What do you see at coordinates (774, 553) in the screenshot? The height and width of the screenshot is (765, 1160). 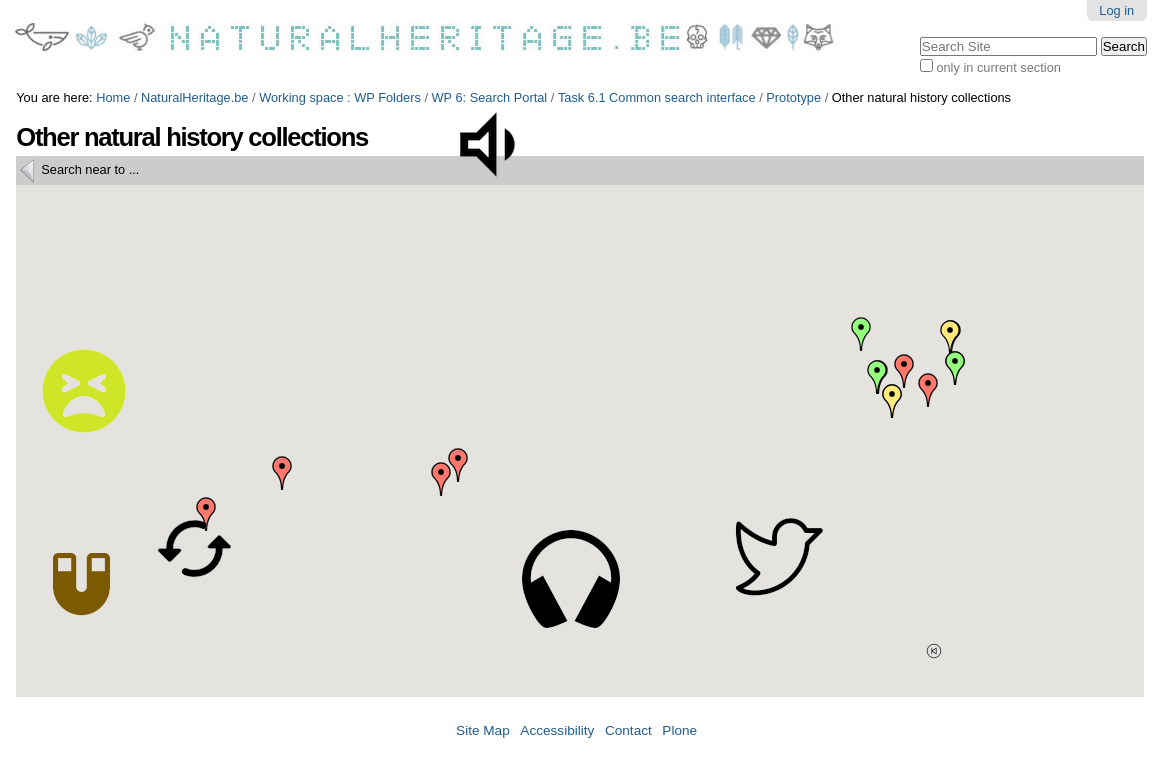 I see `share to twitter` at bounding box center [774, 553].